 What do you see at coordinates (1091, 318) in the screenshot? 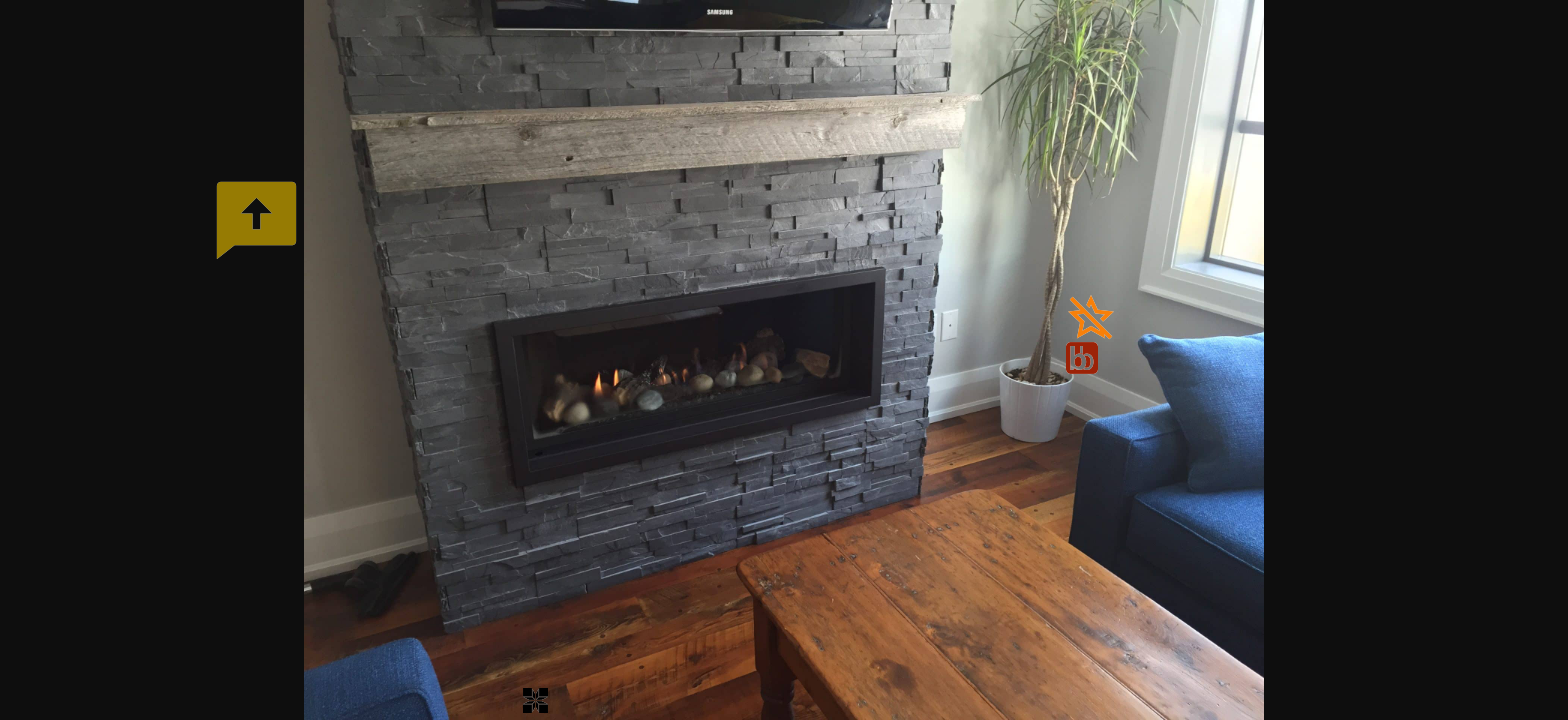
I see `disable or remove from favorites` at bounding box center [1091, 318].